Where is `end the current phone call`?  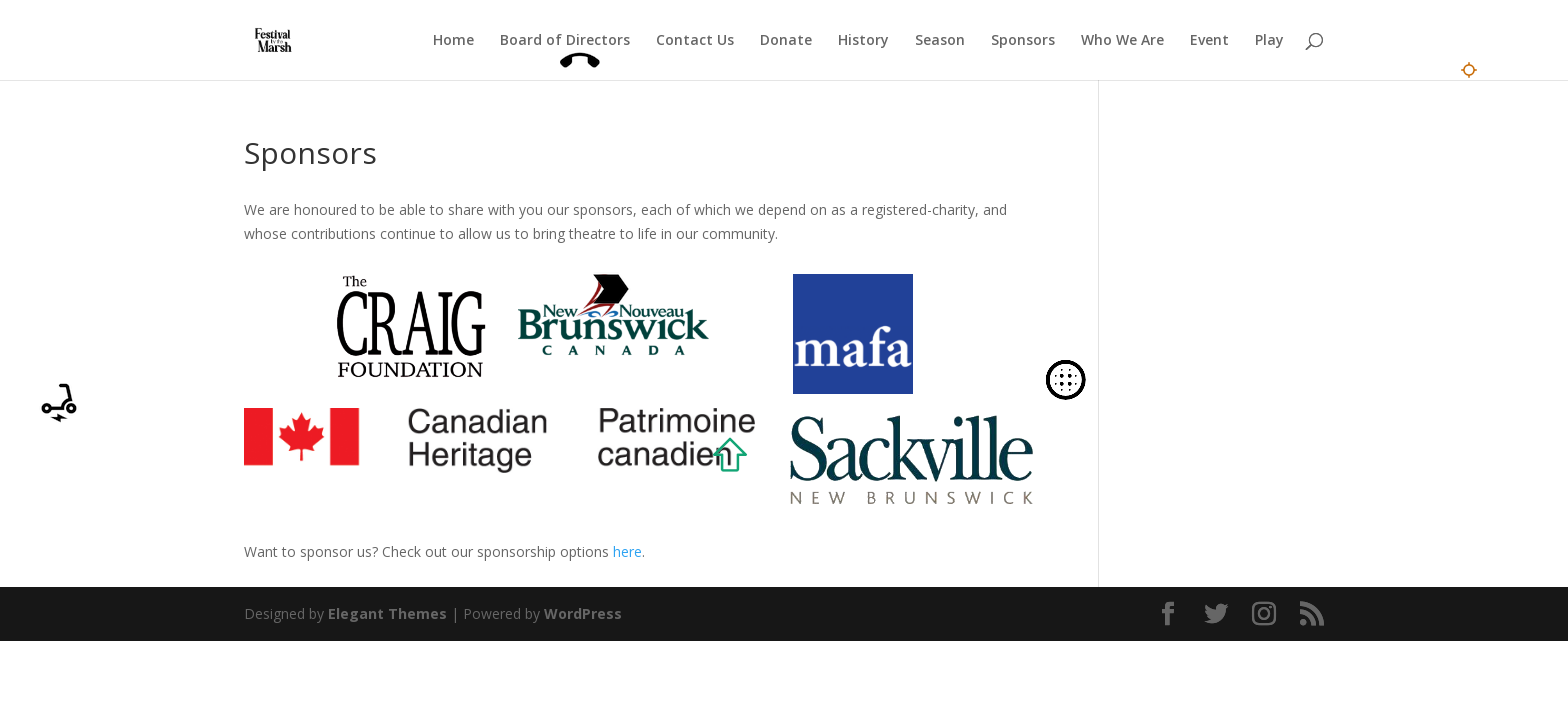 end the current phone call is located at coordinates (580, 61).